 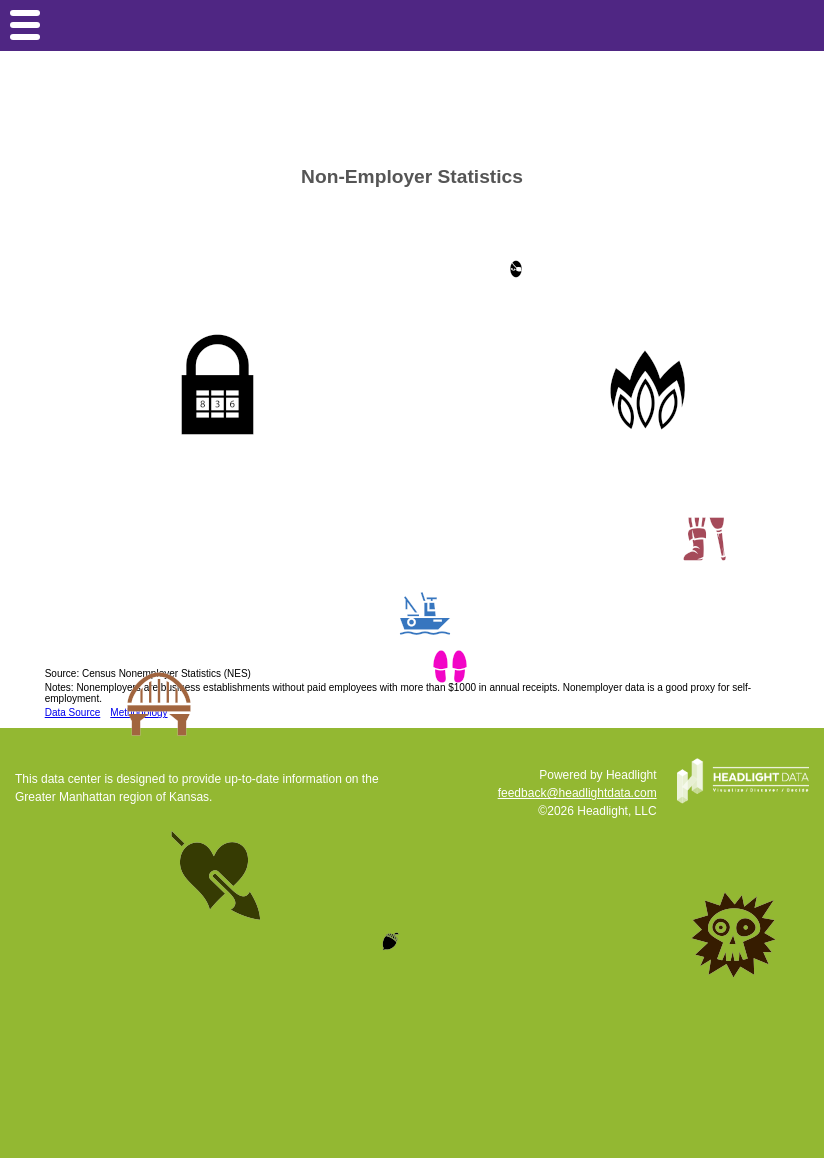 I want to click on set or manage a security passcode, so click(x=217, y=384).